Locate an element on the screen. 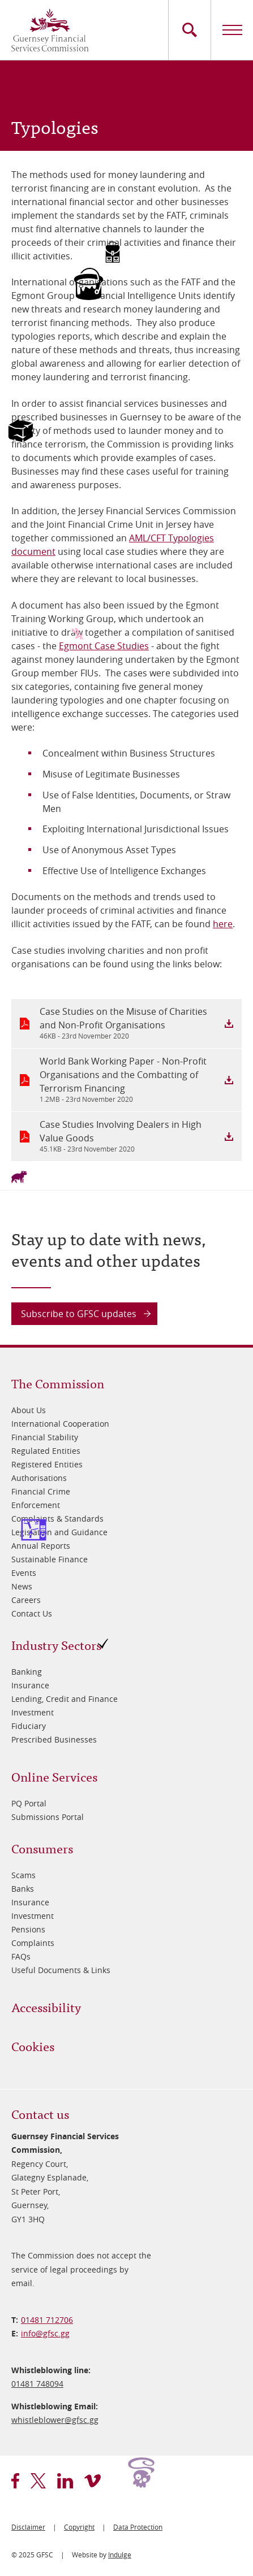 The height and width of the screenshot is (2576, 253). capybara character or avatar selection is located at coordinates (19, 1176).